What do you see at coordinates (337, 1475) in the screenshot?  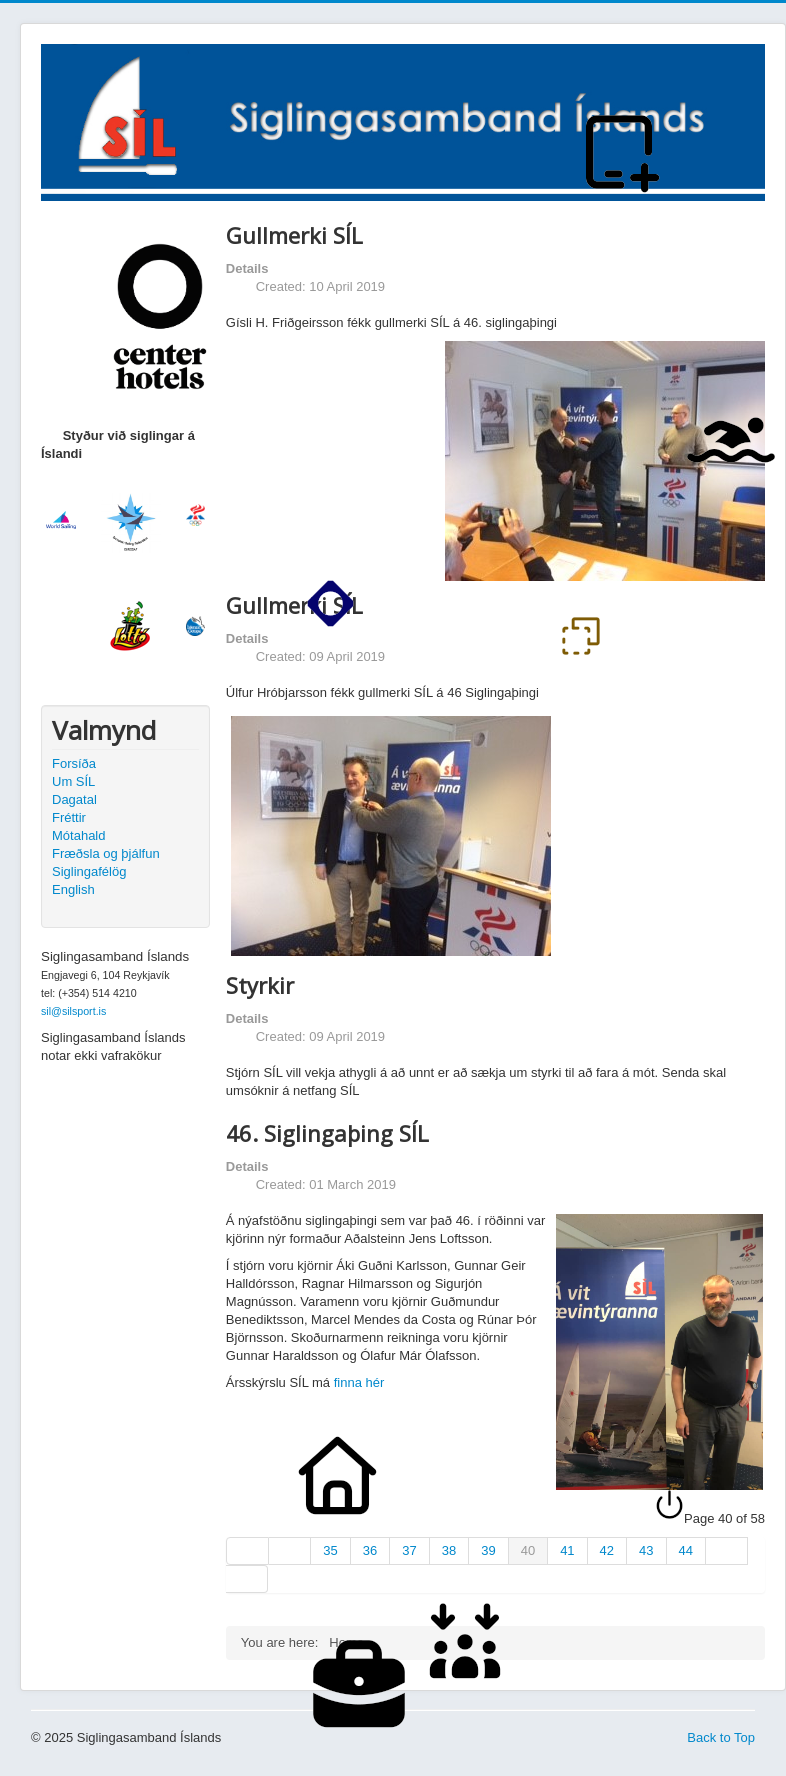 I see `go to home screen` at bounding box center [337, 1475].